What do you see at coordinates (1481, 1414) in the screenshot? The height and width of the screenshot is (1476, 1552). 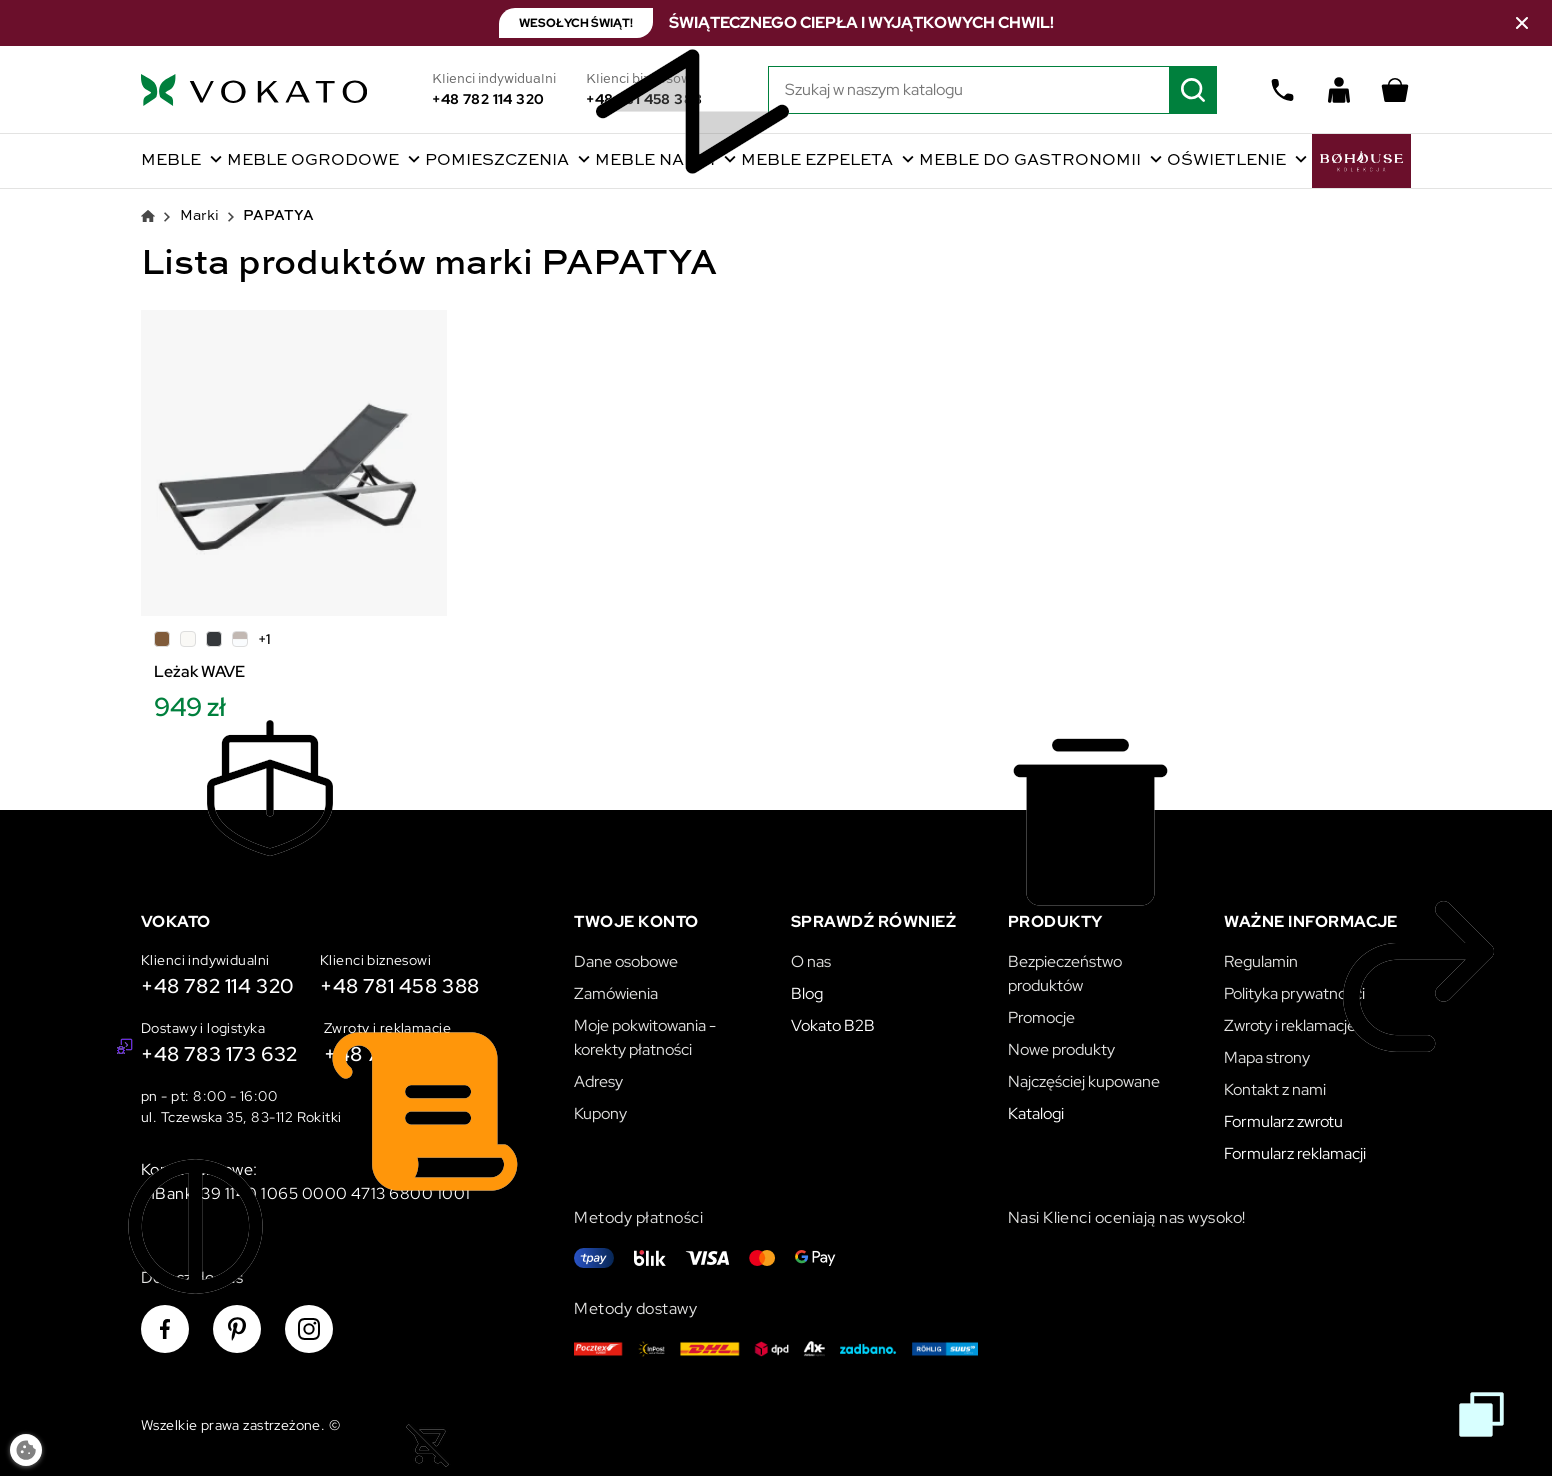 I see `copy to clipboard` at bounding box center [1481, 1414].